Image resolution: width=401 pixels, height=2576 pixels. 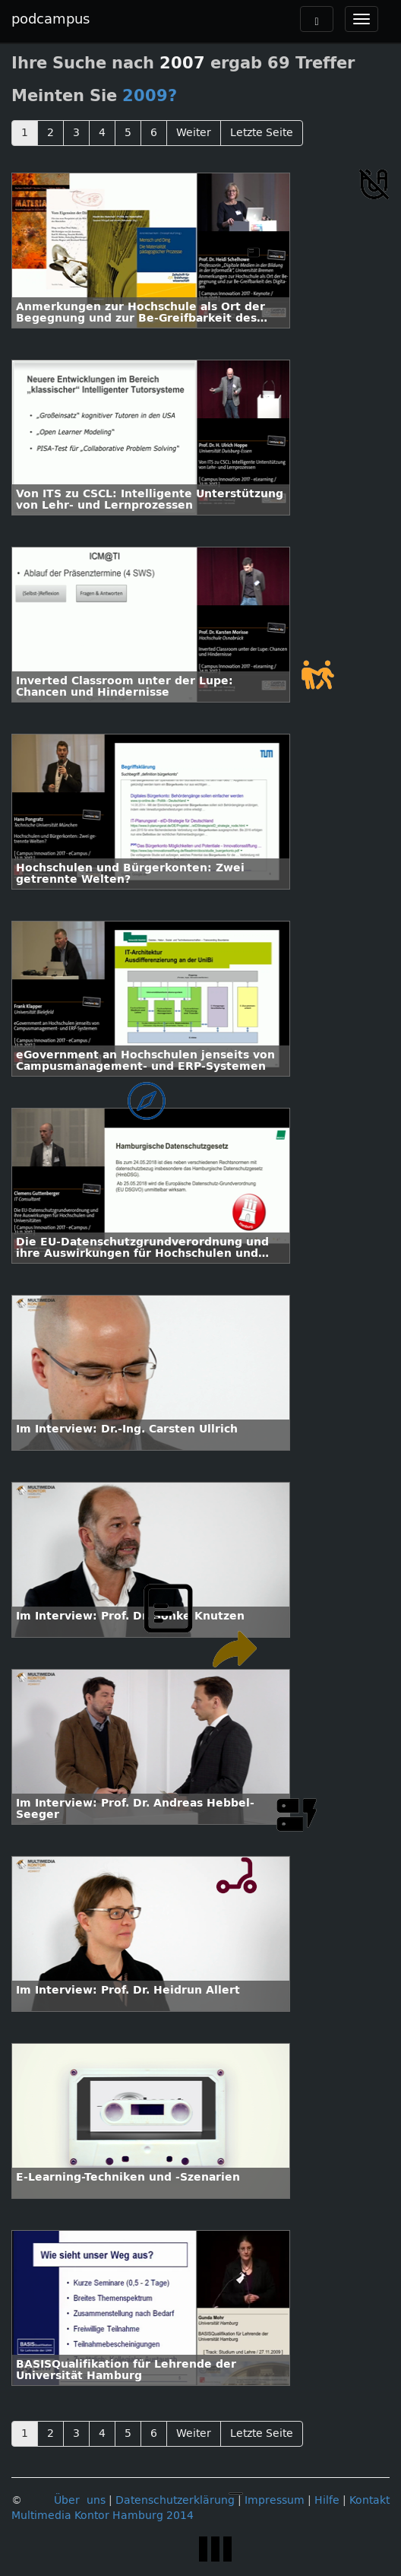 I want to click on switch to week view in calendar, so click(x=216, y=2549).